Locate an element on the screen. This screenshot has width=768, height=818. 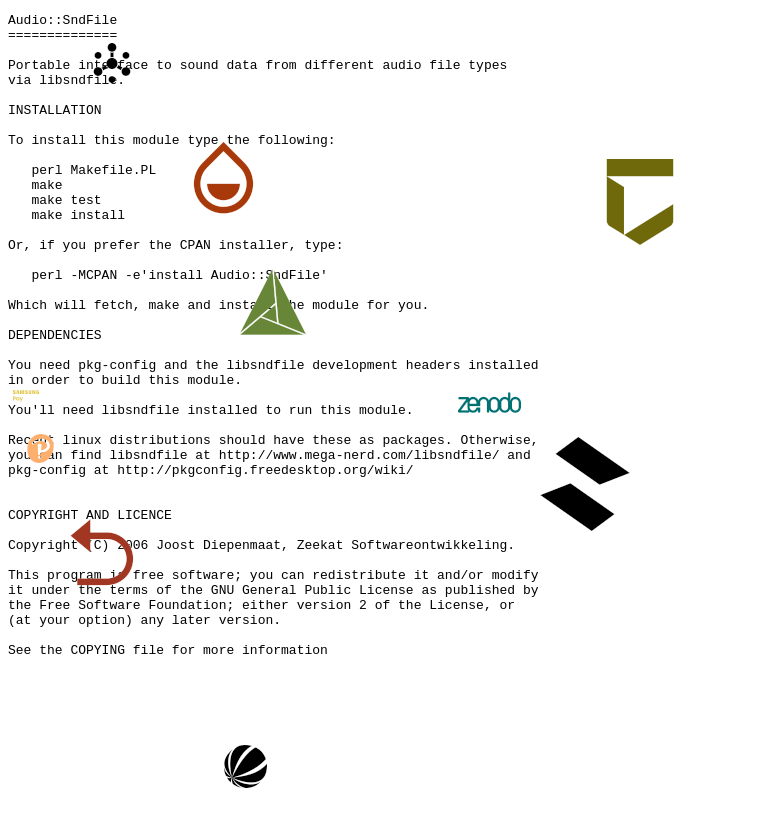
pearson education platform logo is located at coordinates (40, 448).